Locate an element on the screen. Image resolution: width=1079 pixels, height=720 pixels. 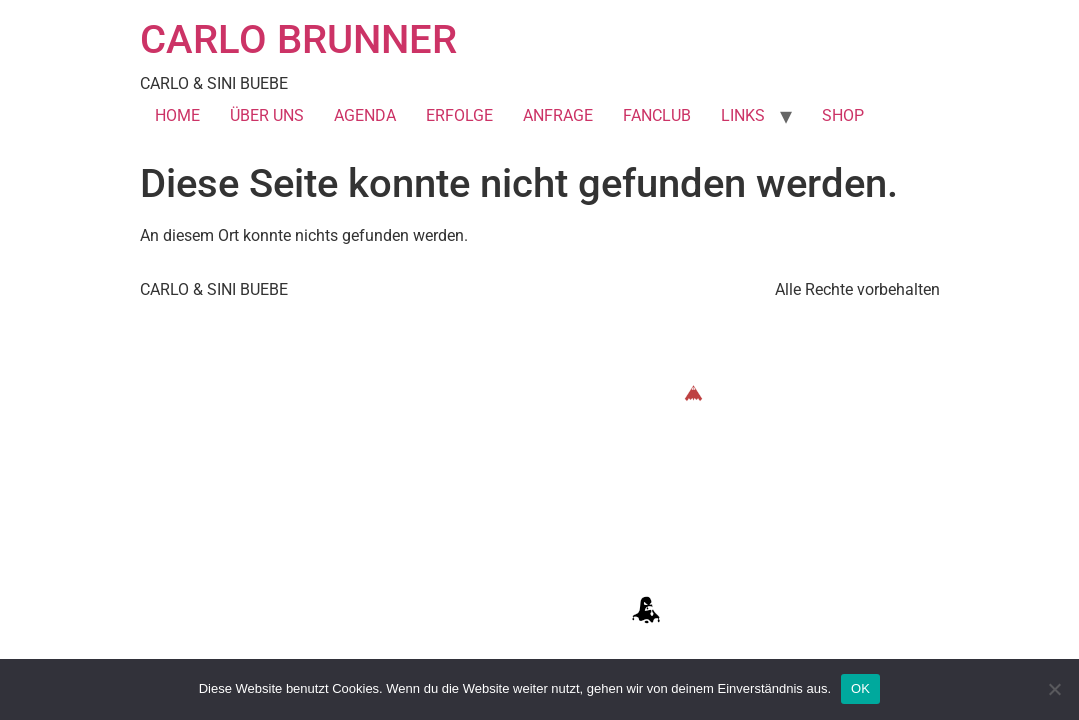
stealth bomber aircraft unit in a strategy game is located at coordinates (693, 393).